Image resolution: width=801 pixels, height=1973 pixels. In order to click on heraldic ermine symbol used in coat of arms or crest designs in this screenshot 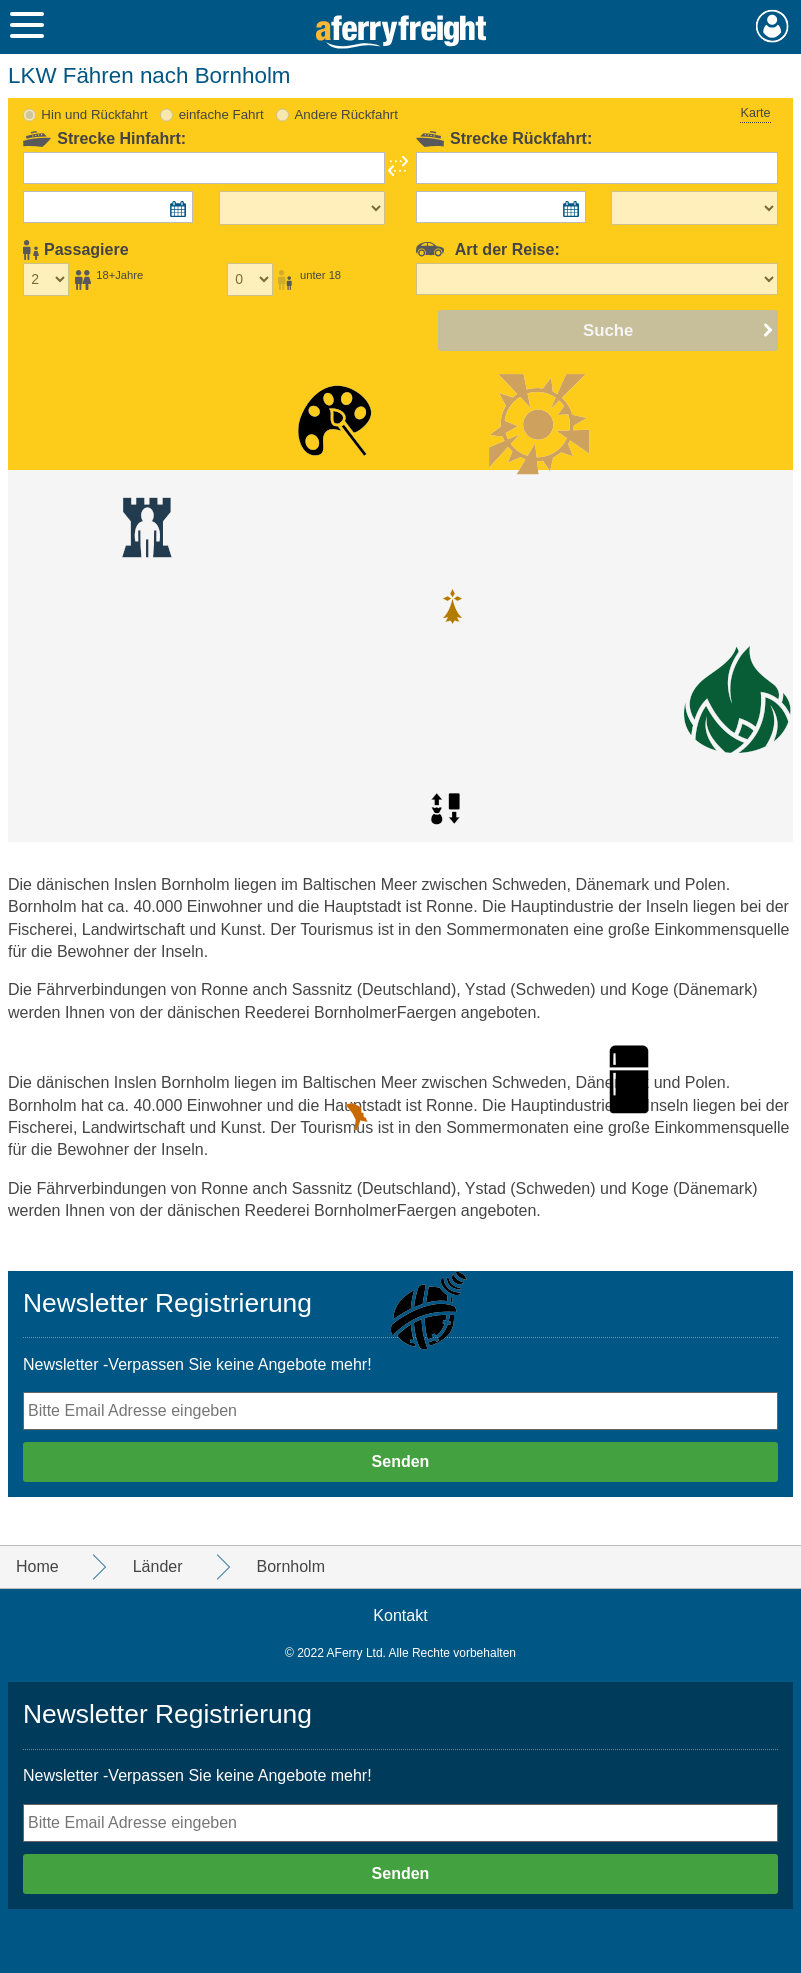, I will do `click(452, 606)`.